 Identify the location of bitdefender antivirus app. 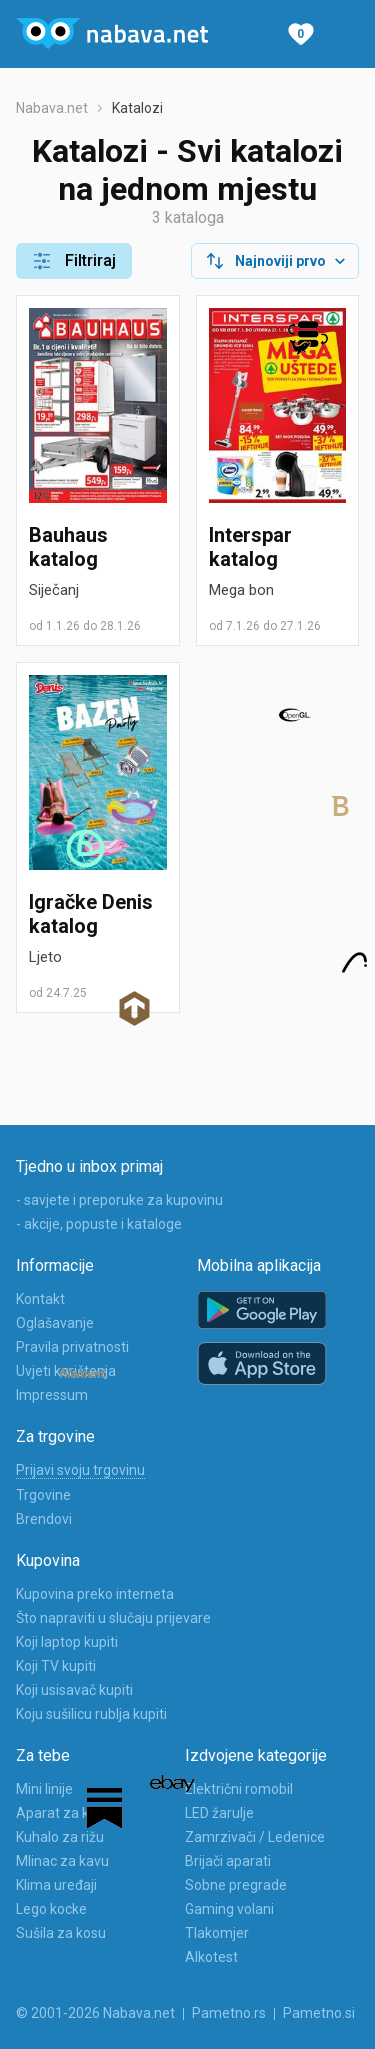
(340, 806).